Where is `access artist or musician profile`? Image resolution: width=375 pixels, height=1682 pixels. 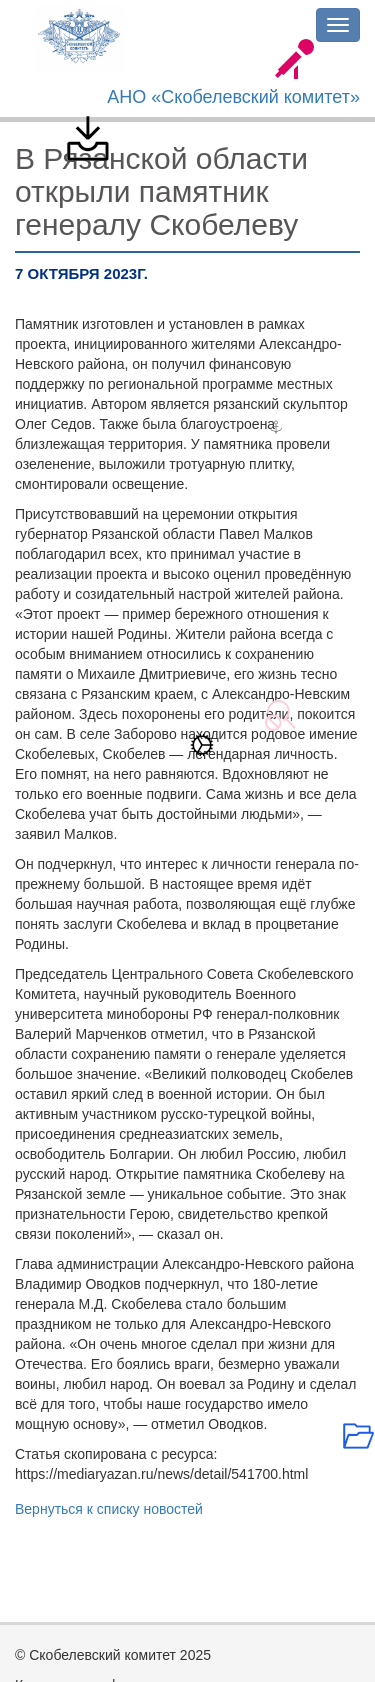 access artist or musician profile is located at coordinates (294, 59).